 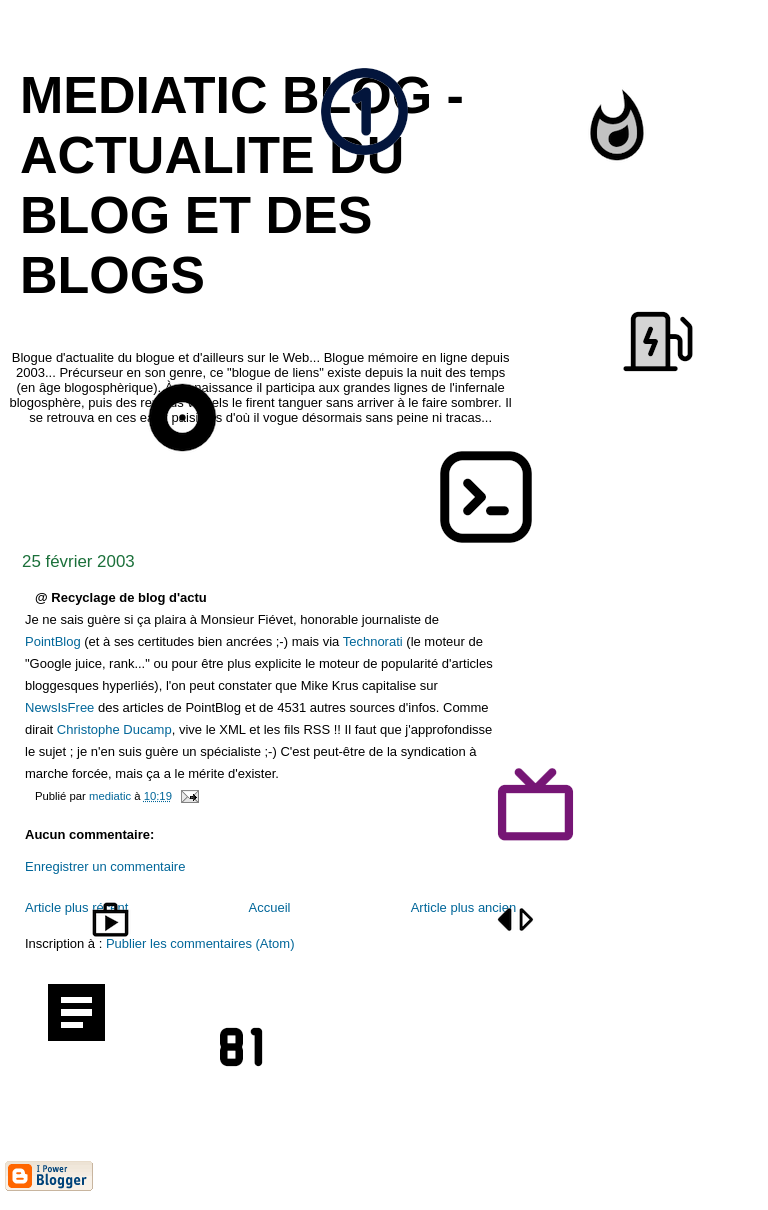 What do you see at coordinates (655, 341) in the screenshot?
I see `find nearby EV charging stations` at bounding box center [655, 341].